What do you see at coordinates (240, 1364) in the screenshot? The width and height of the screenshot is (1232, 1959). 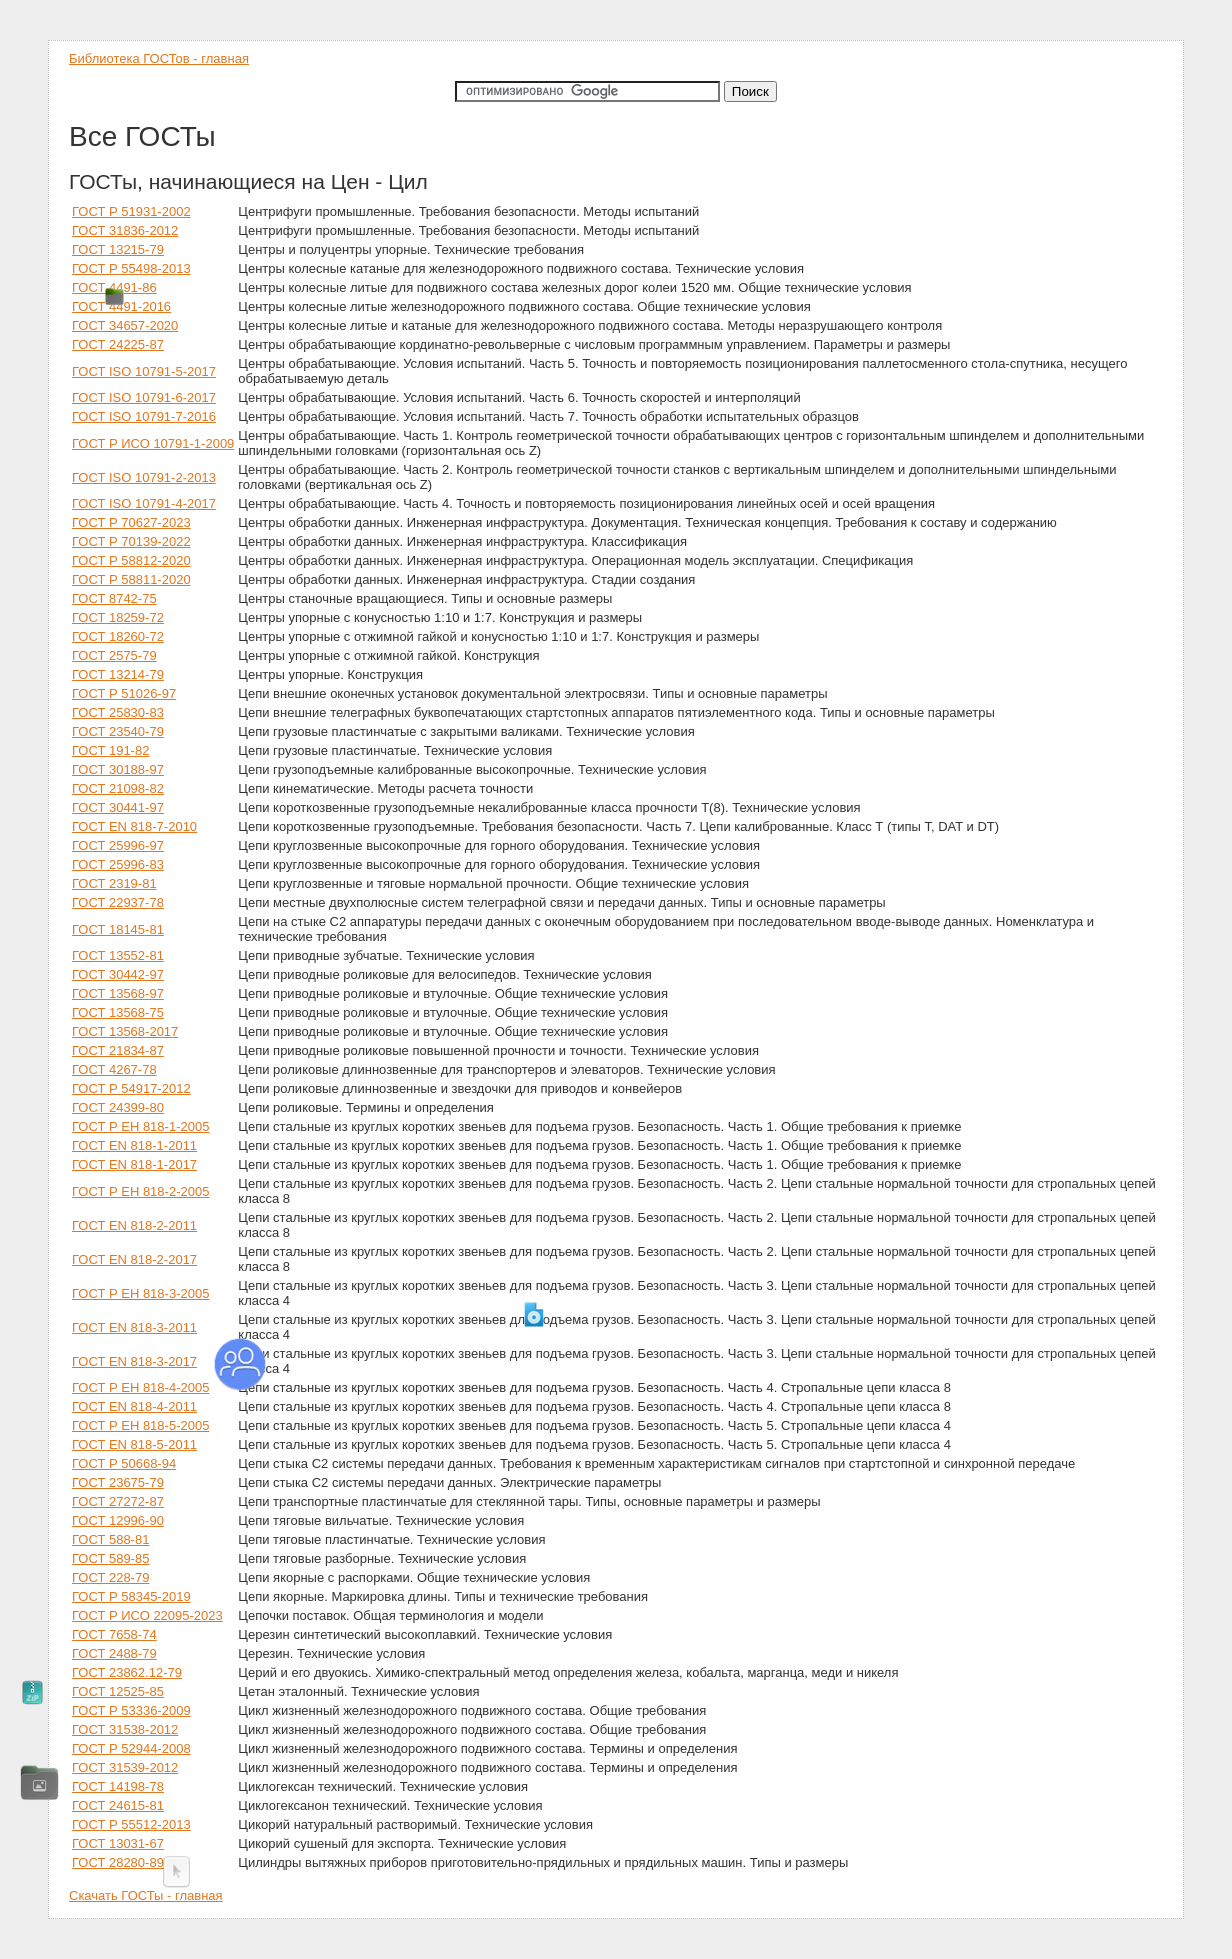 I see `switch to a different user account` at bounding box center [240, 1364].